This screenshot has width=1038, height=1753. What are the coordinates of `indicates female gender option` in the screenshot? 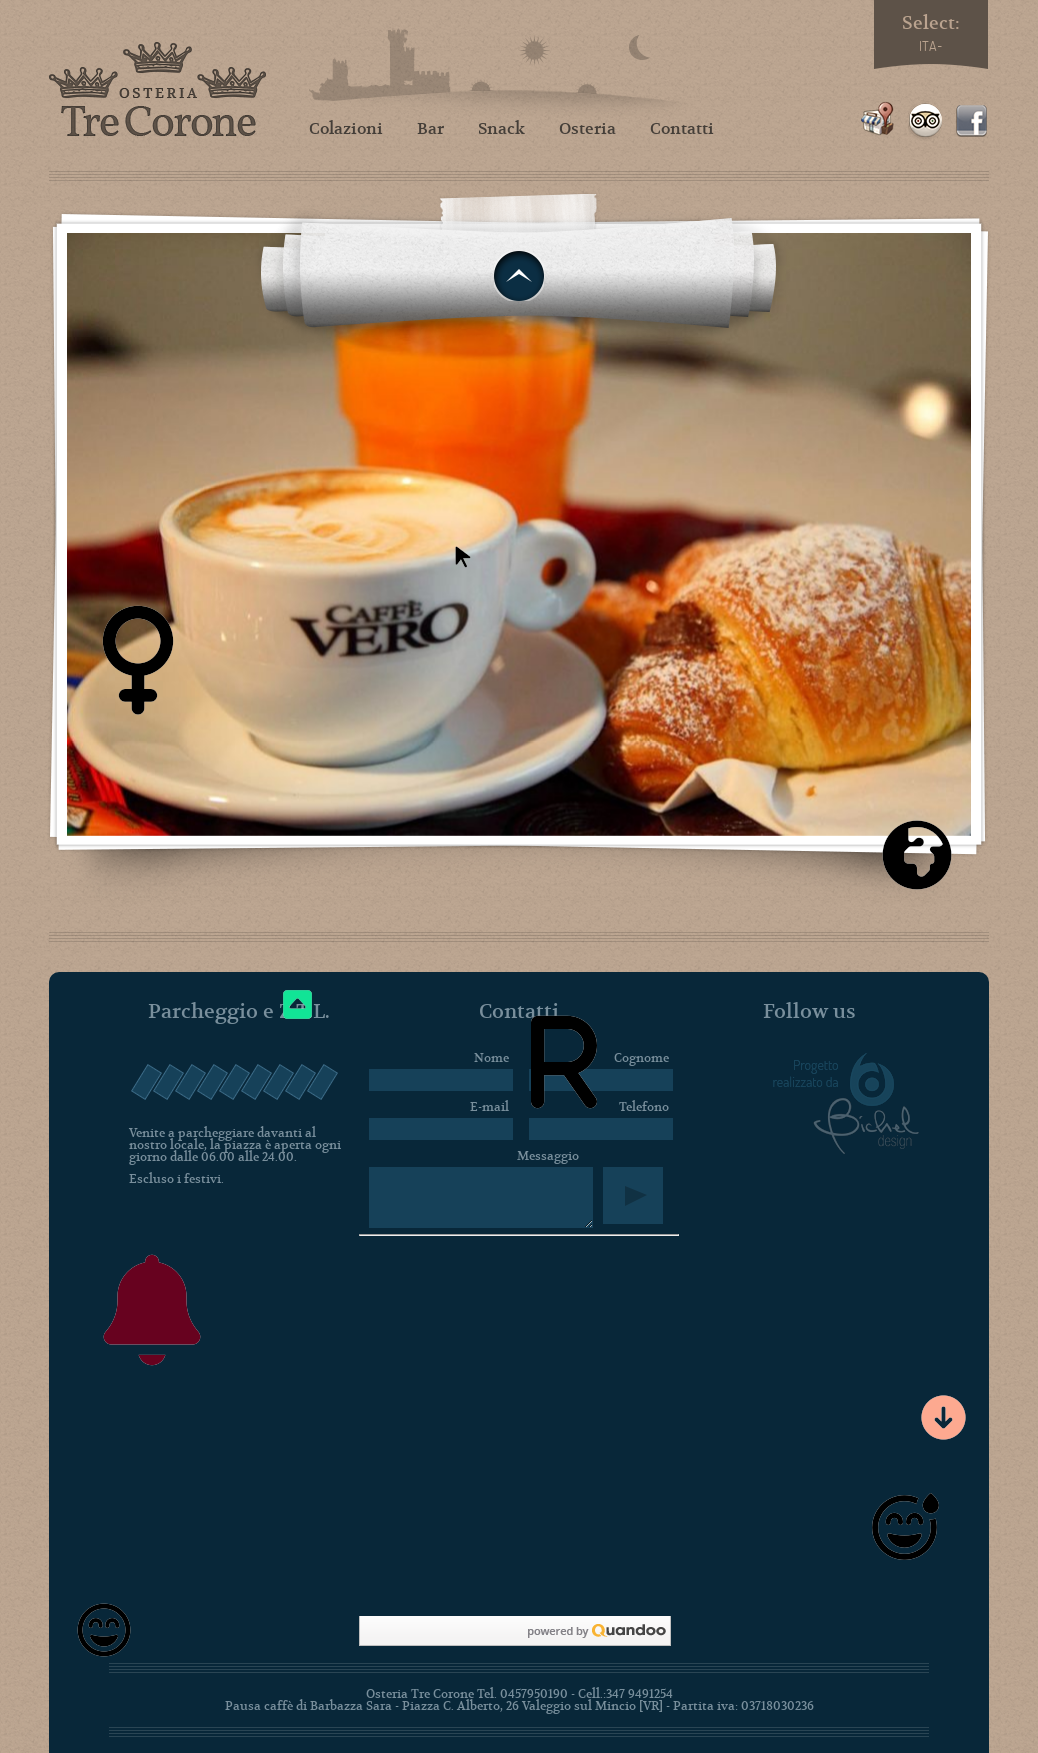 It's located at (138, 657).